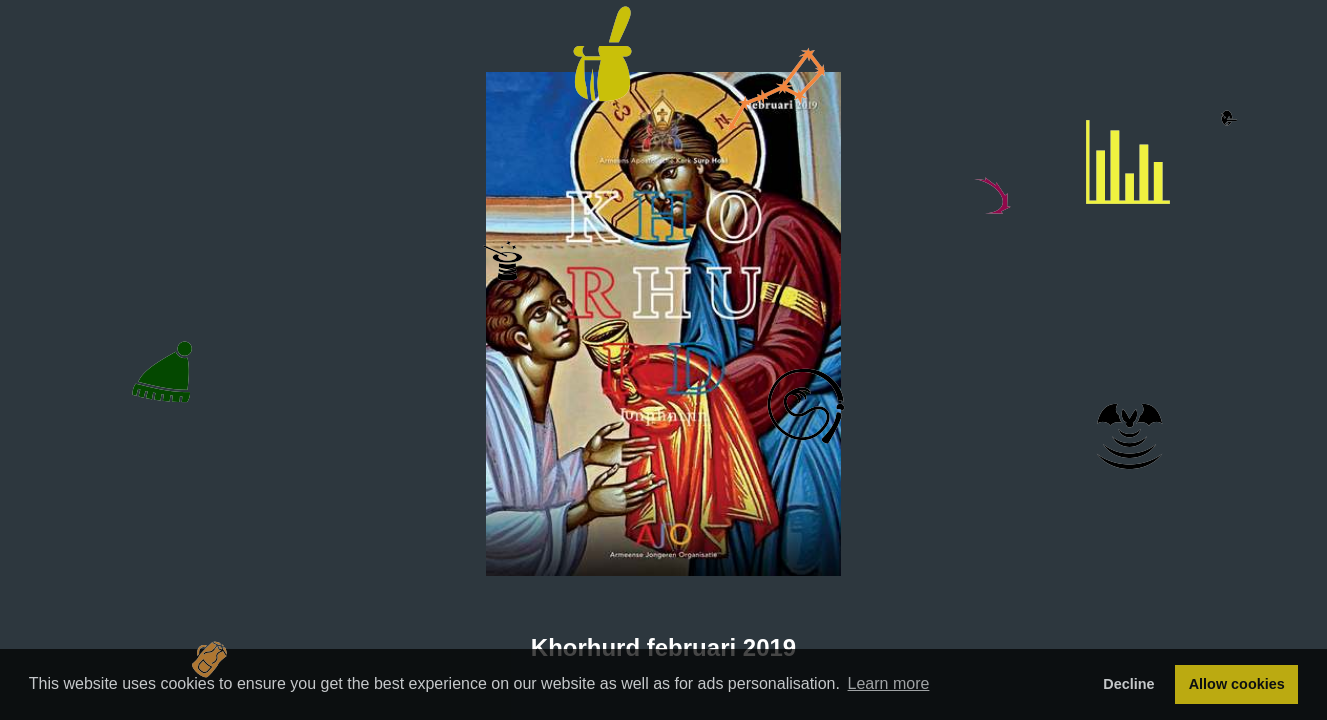 The image size is (1327, 720). I want to click on access magic or special effects features, so click(502, 260).